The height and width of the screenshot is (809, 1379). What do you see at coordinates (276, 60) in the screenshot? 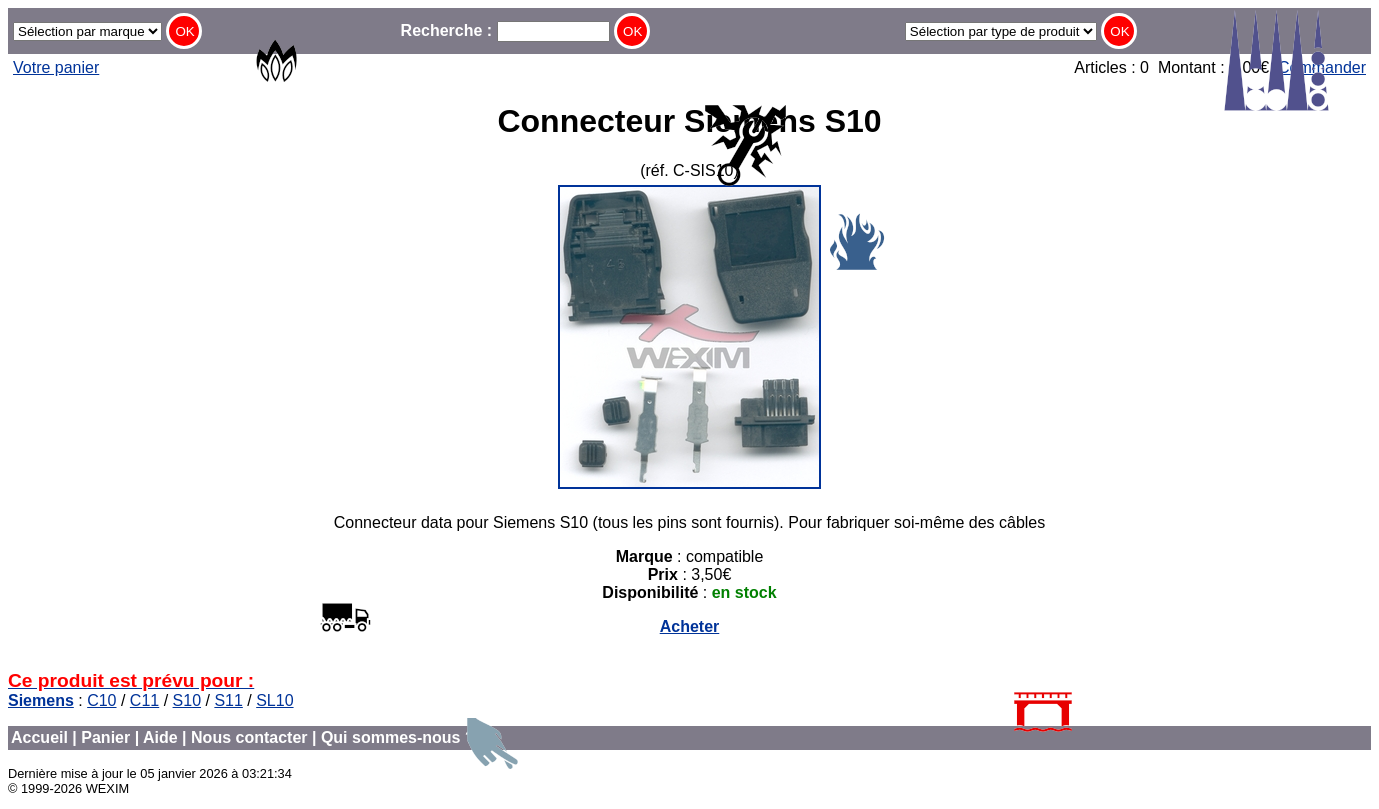
I see `access pet-related features or settings` at bounding box center [276, 60].